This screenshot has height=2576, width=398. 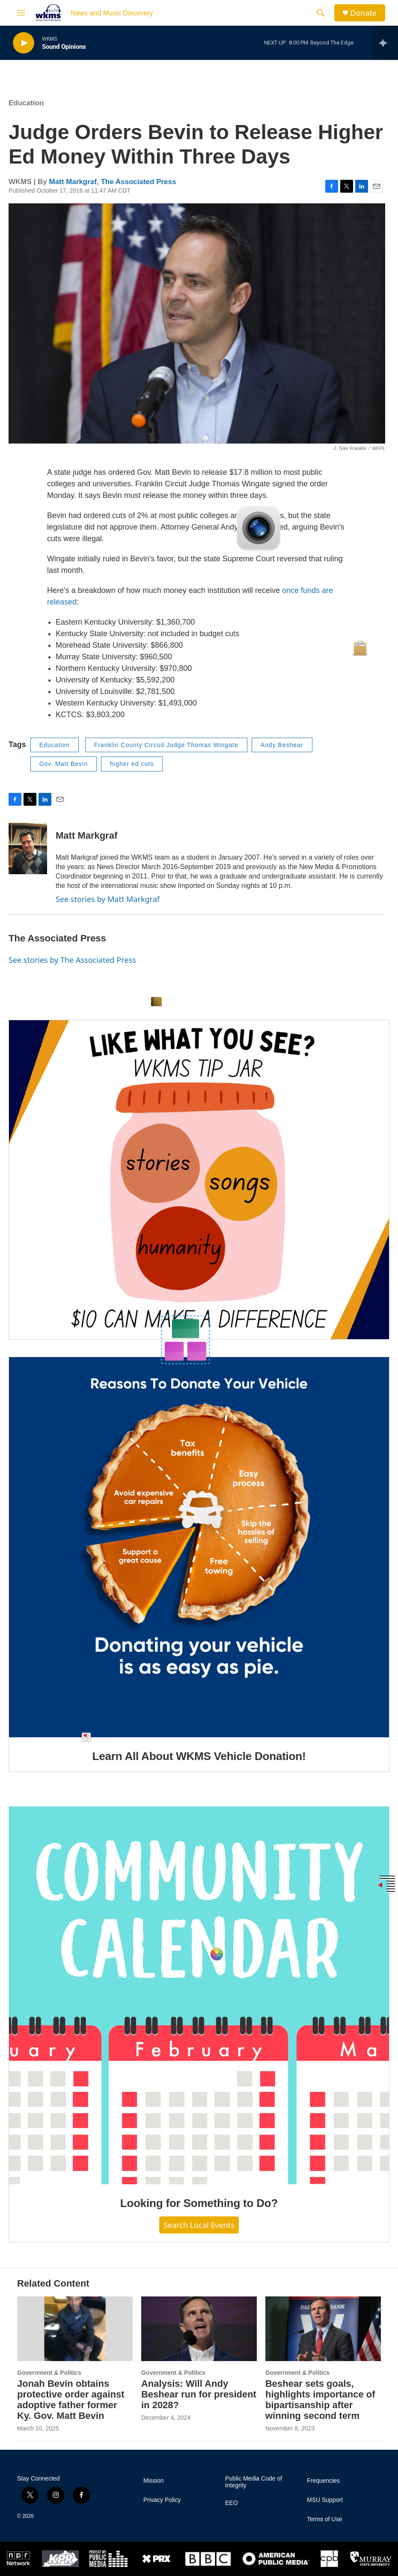 I want to click on decrease text indentation, so click(x=386, y=1884).